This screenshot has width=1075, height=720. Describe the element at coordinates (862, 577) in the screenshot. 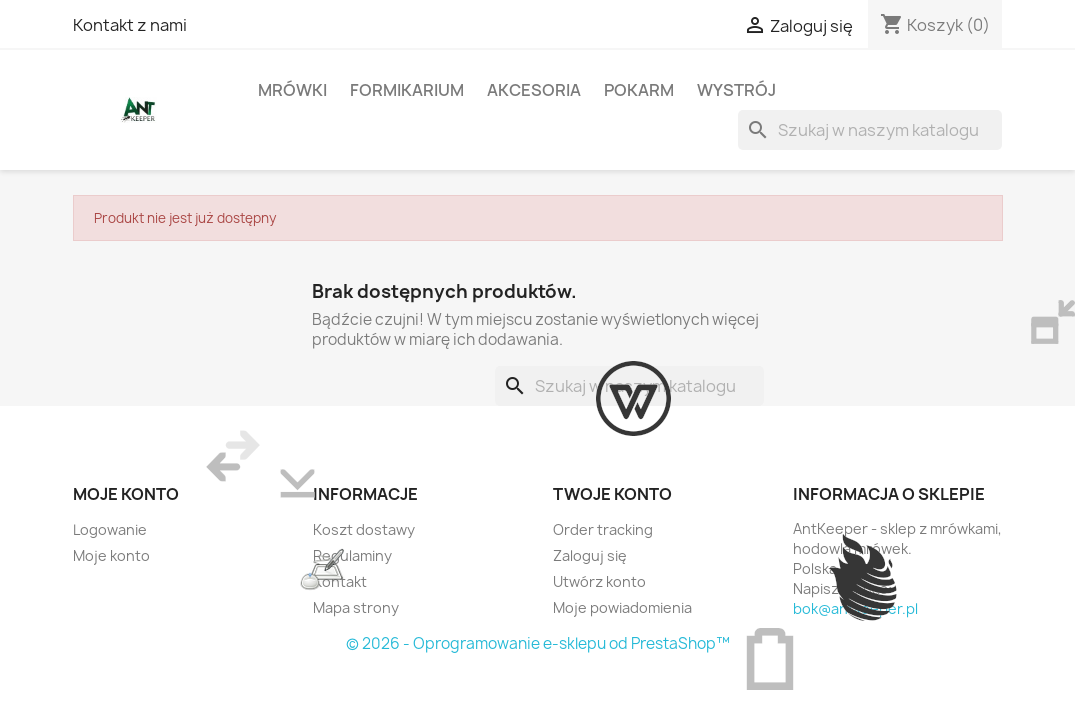

I see `open glade interface designer` at that location.